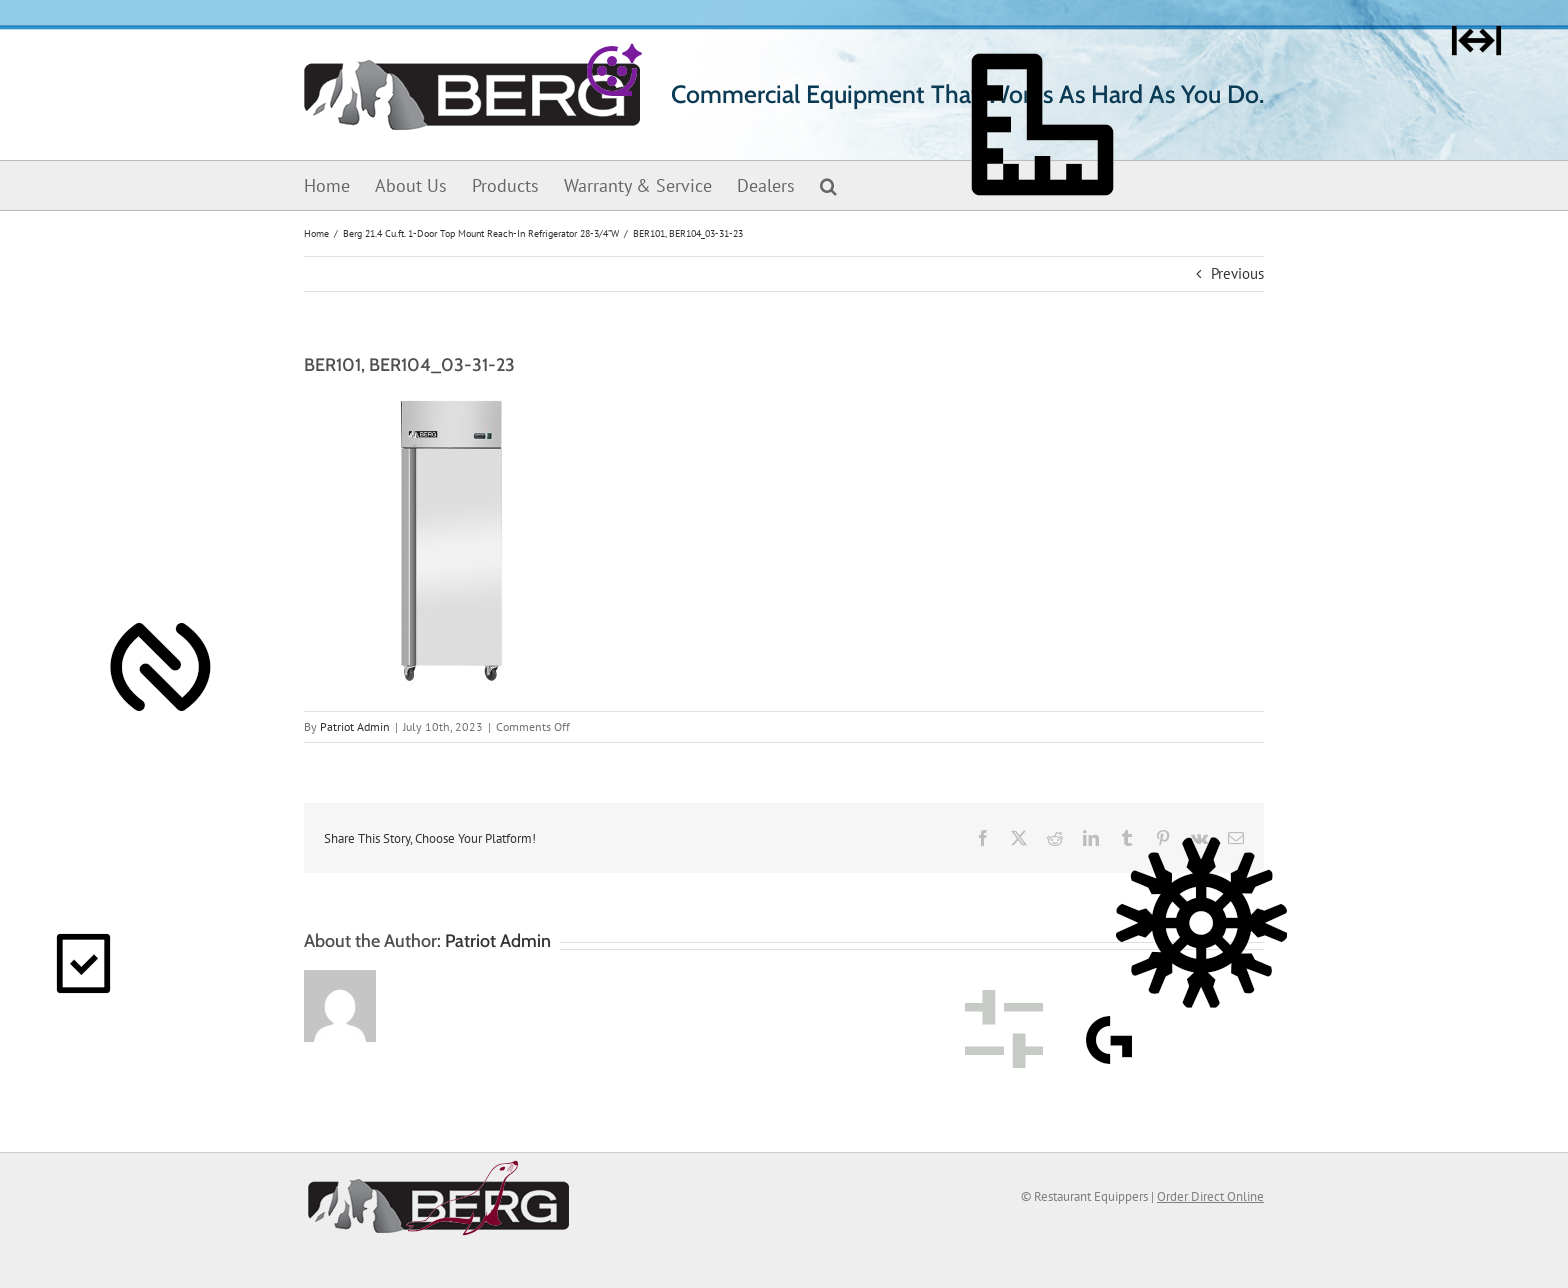  Describe the element at coordinates (612, 71) in the screenshot. I see `access AI-powered video editing tools` at that location.